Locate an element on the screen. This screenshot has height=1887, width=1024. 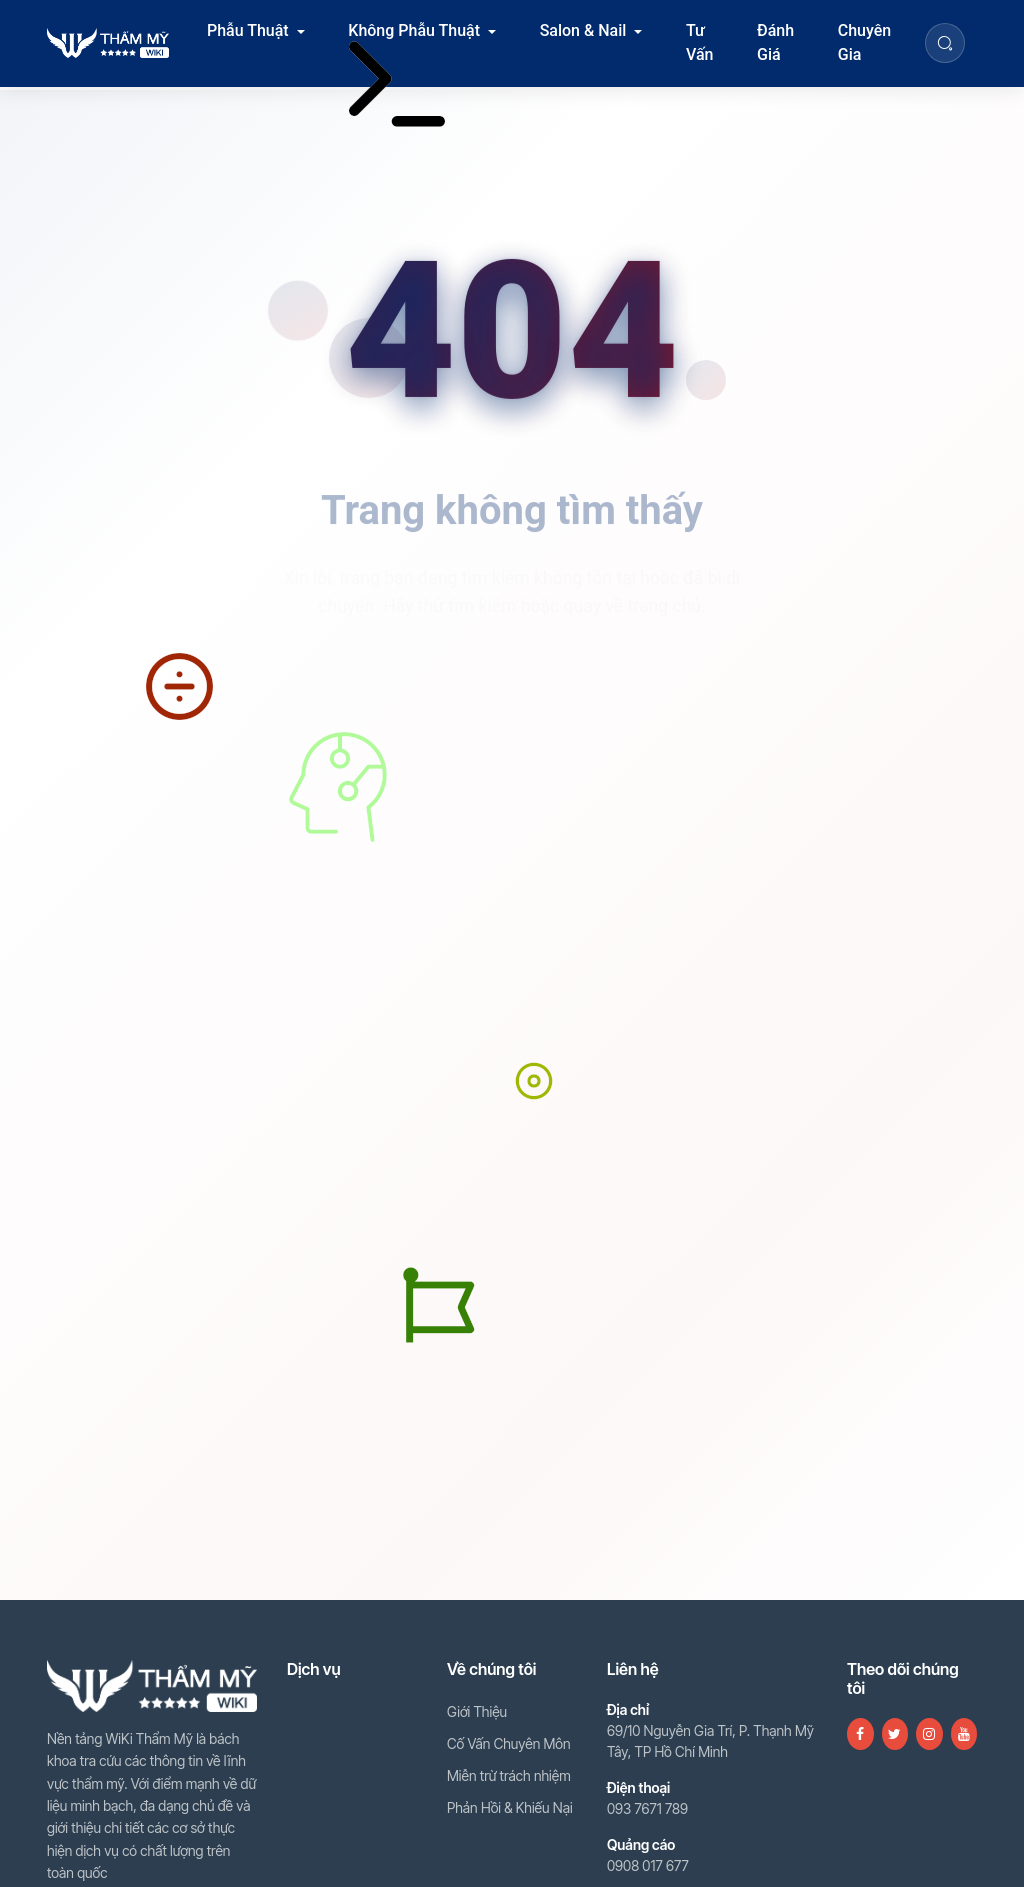
flag or bookmark an item is located at coordinates (439, 1305).